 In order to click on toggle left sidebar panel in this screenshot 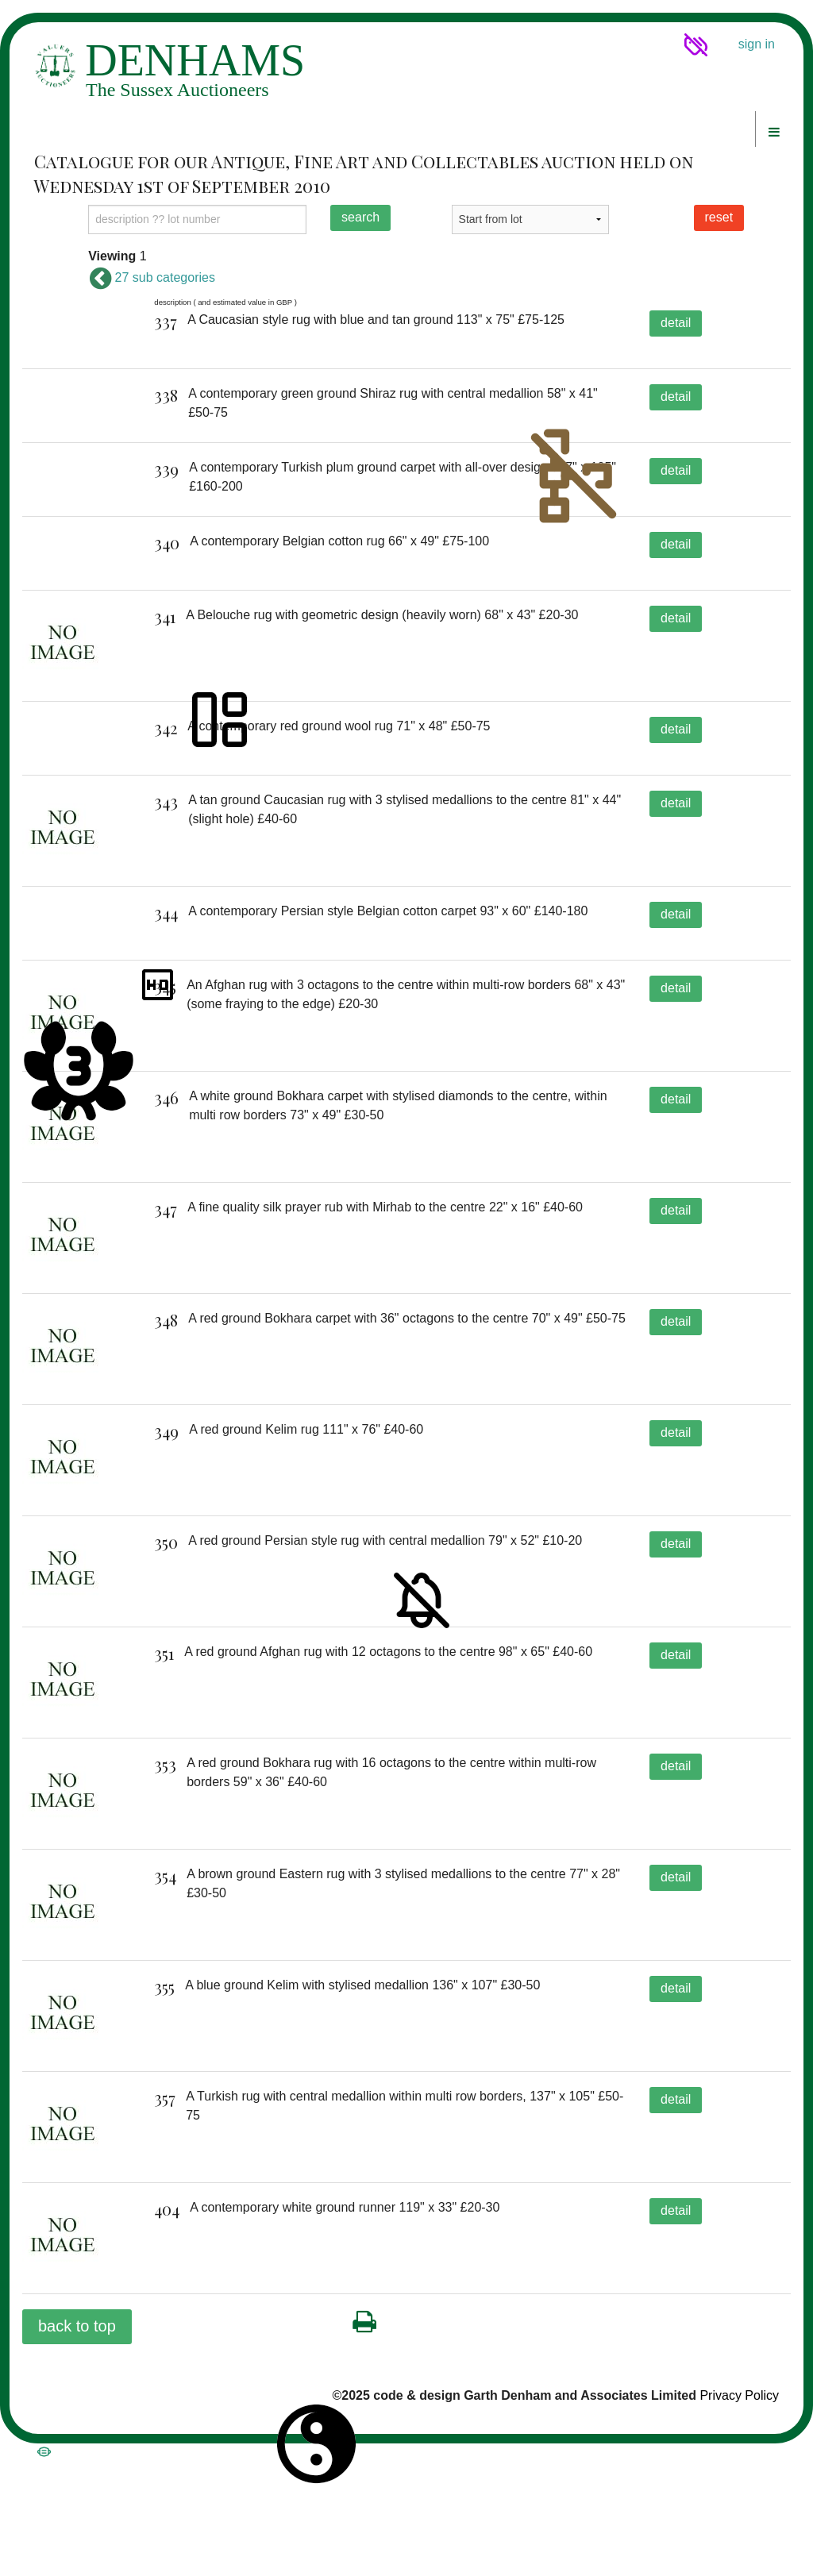, I will do `click(219, 719)`.